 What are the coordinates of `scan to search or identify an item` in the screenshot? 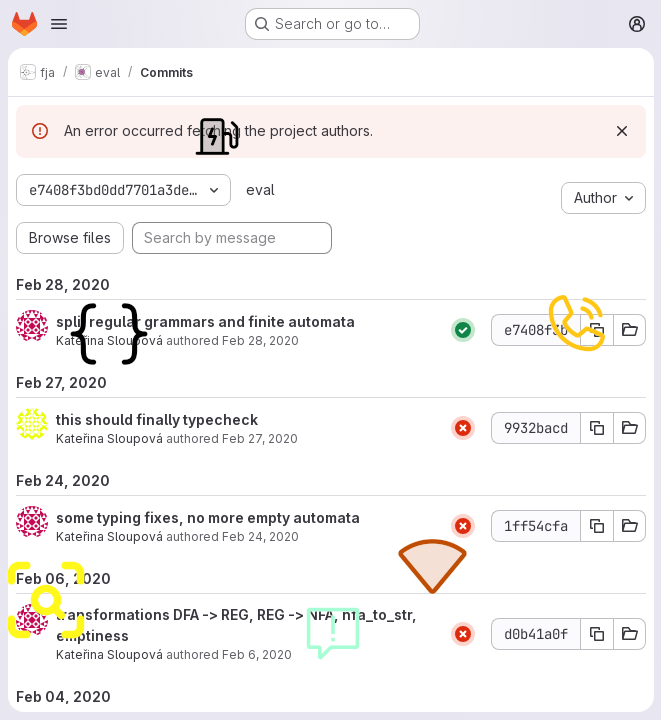 It's located at (46, 600).